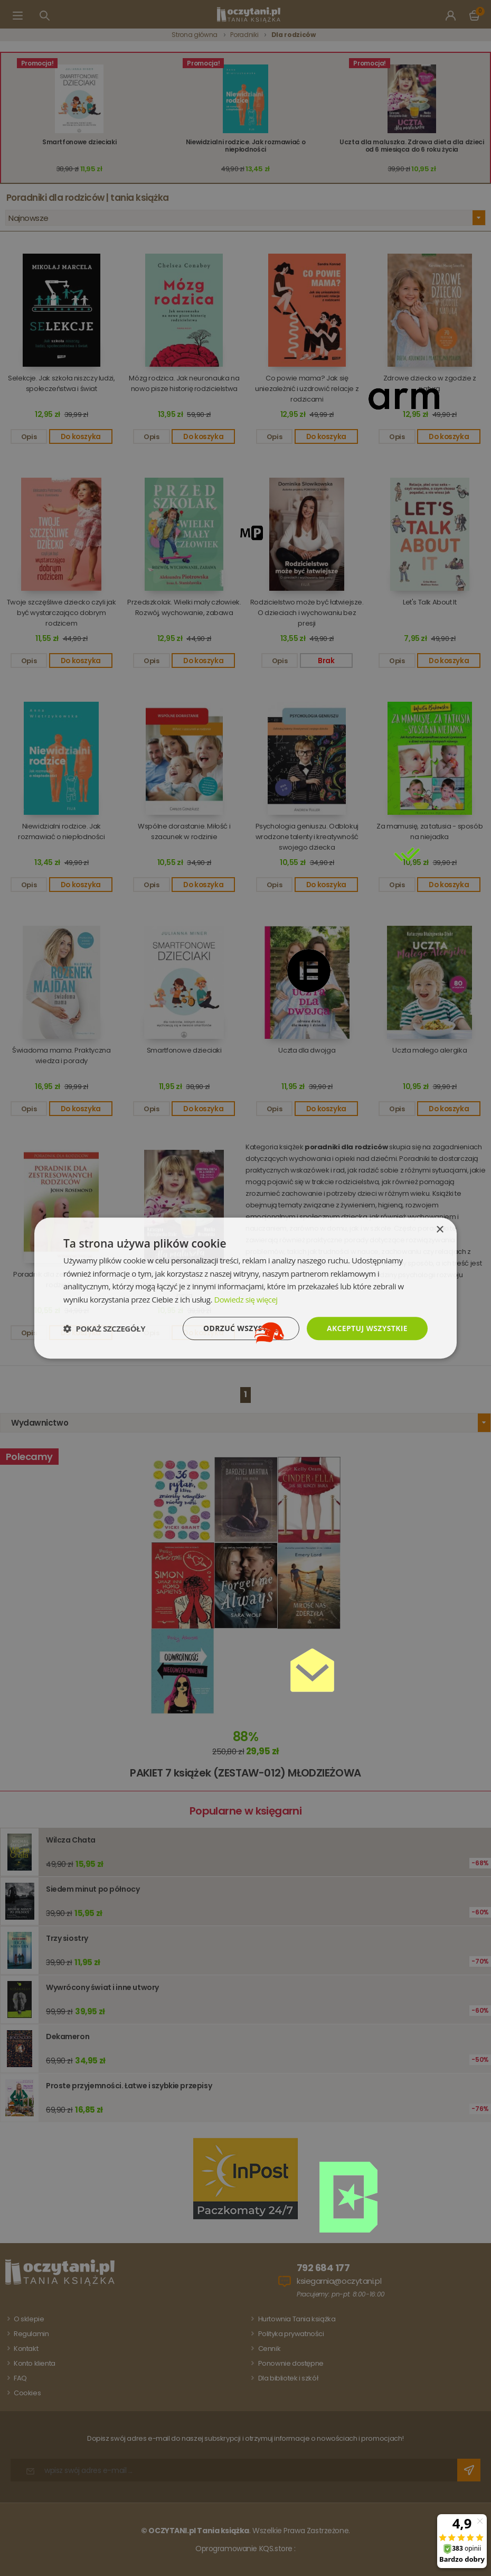 This screenshot has height=2576, width=491. What do you see at coordinates (404, 399) in the screenshot?
I see `Arm company logo` at bounding box center [404, 399].